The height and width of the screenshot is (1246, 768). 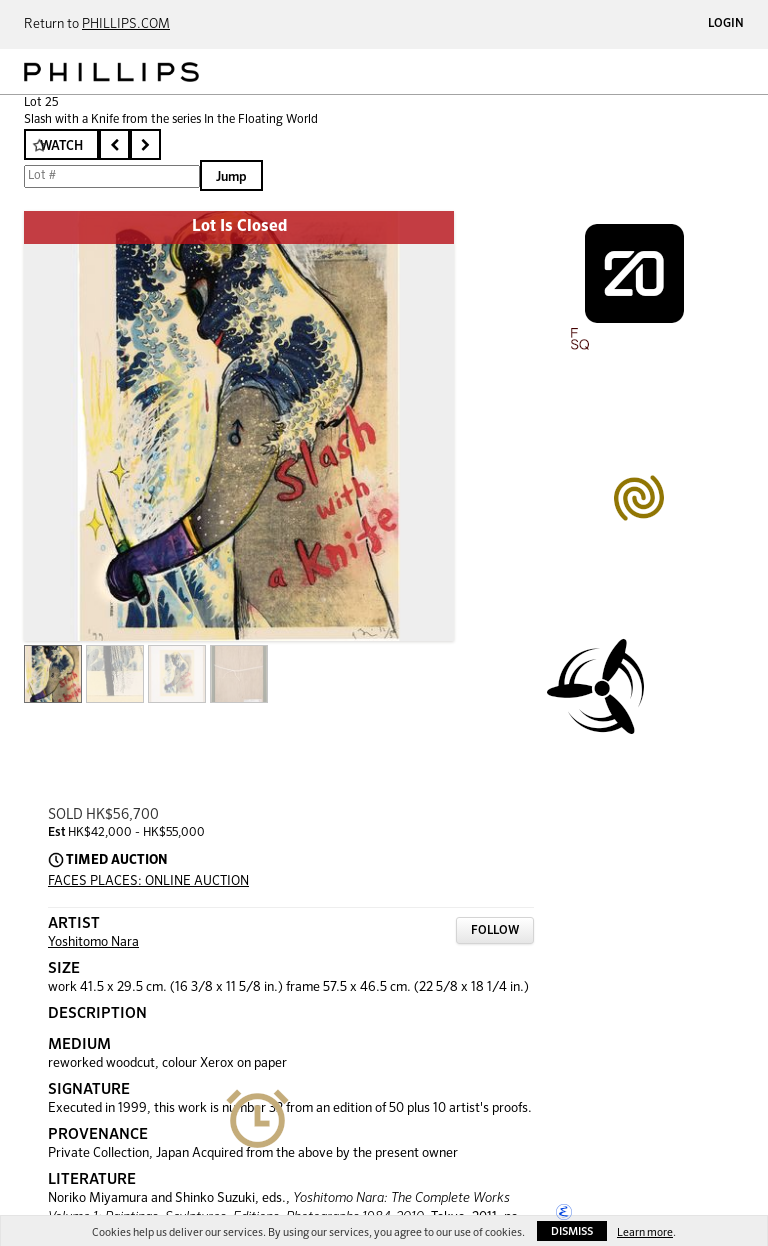 What do you see at coordinates (564, 1212) in the screenshot?
I see `open gnu emacs text editor` at bounding box center [564, 1212].